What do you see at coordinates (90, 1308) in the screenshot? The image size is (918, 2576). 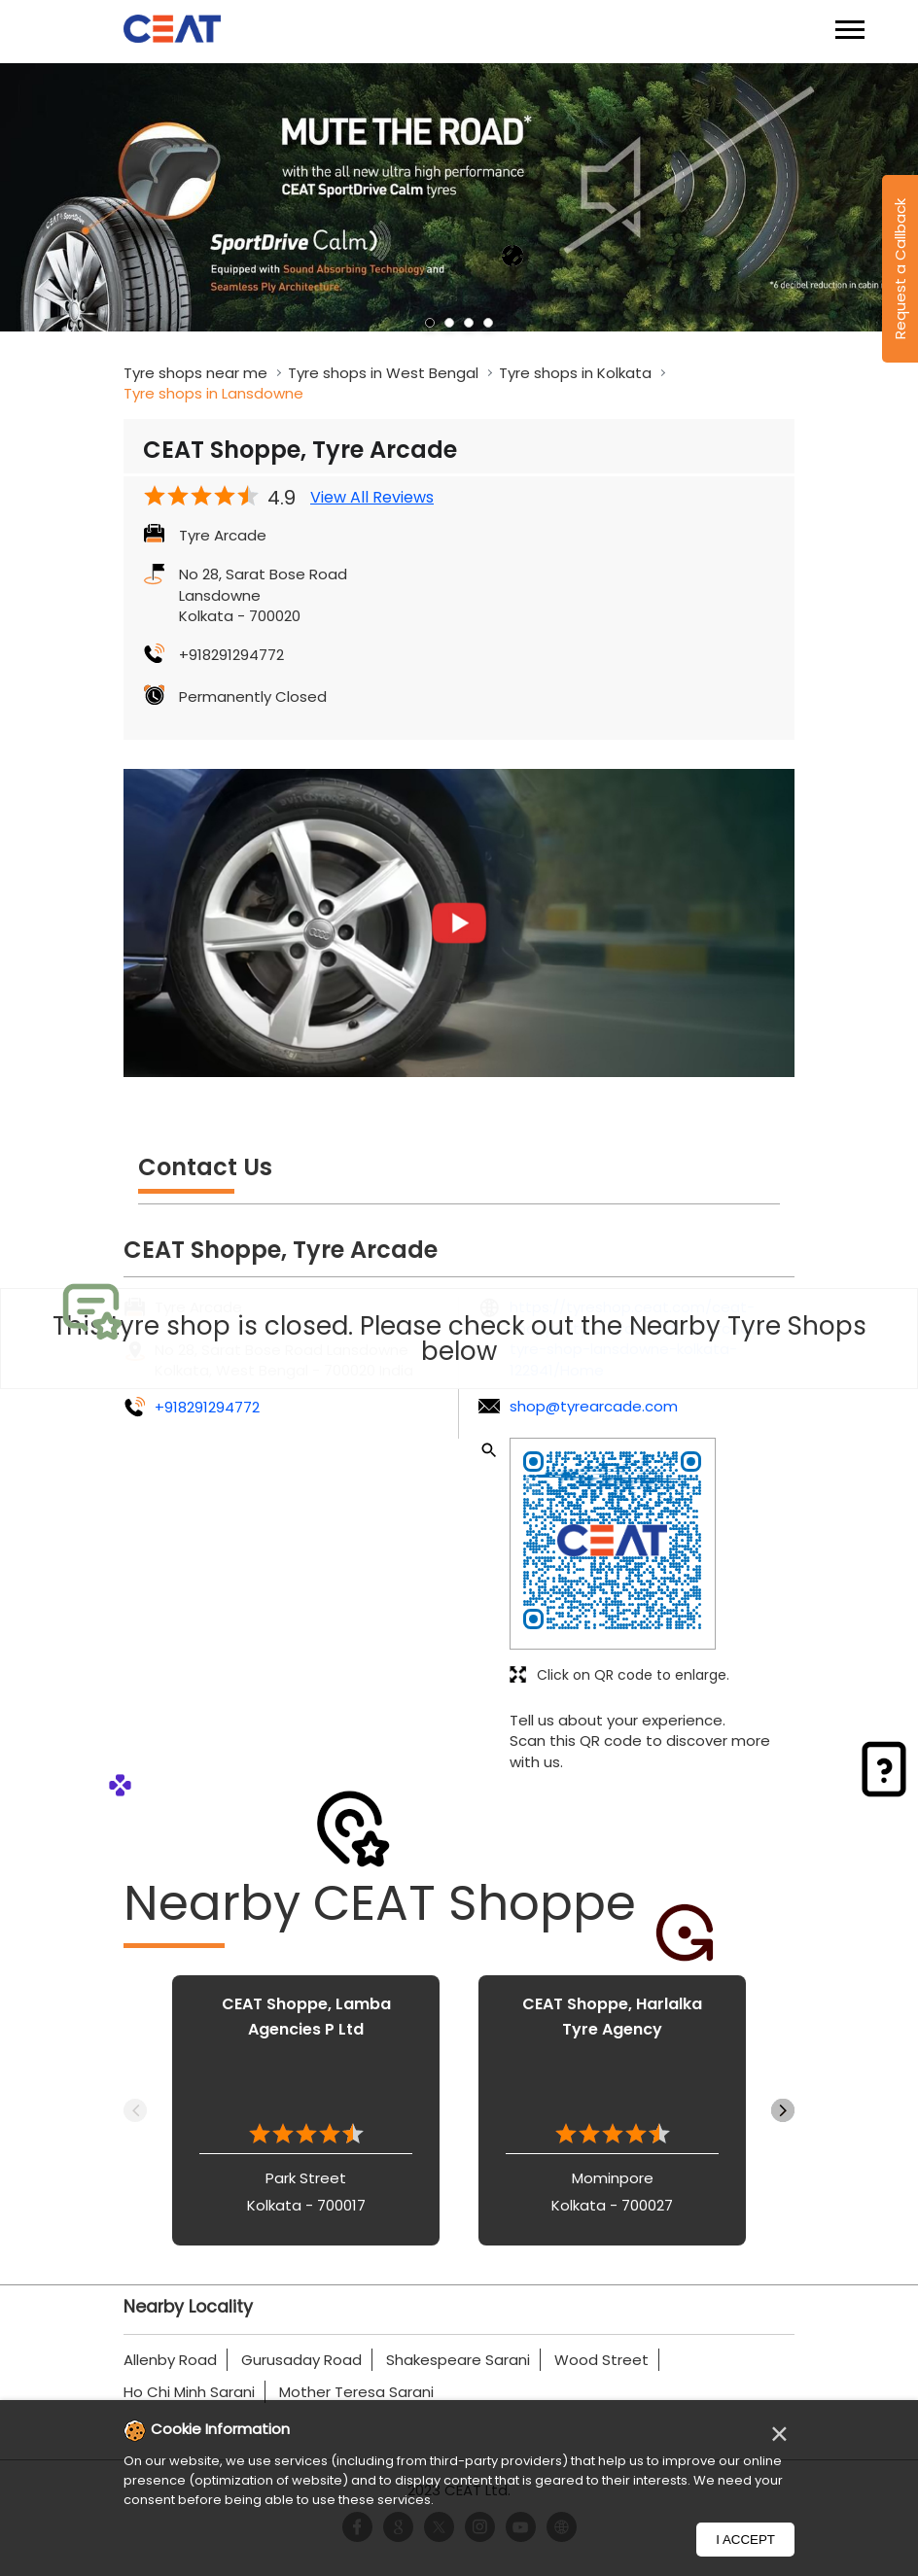 I see `view starred or favorite messages` at bounding box center [90, 1308].